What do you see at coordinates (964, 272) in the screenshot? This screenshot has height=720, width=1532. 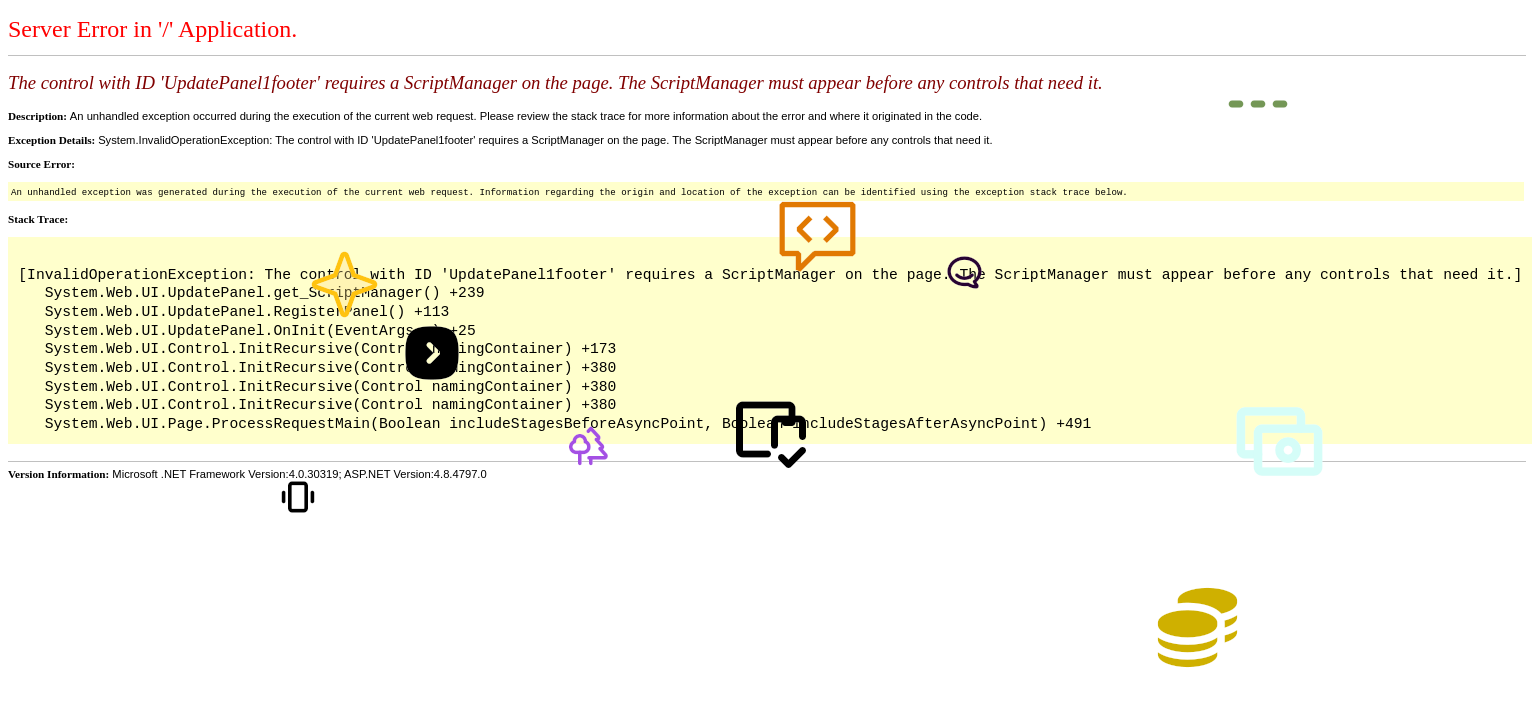 I see `open HipChat messaging app` at bounding box center [964, 272].